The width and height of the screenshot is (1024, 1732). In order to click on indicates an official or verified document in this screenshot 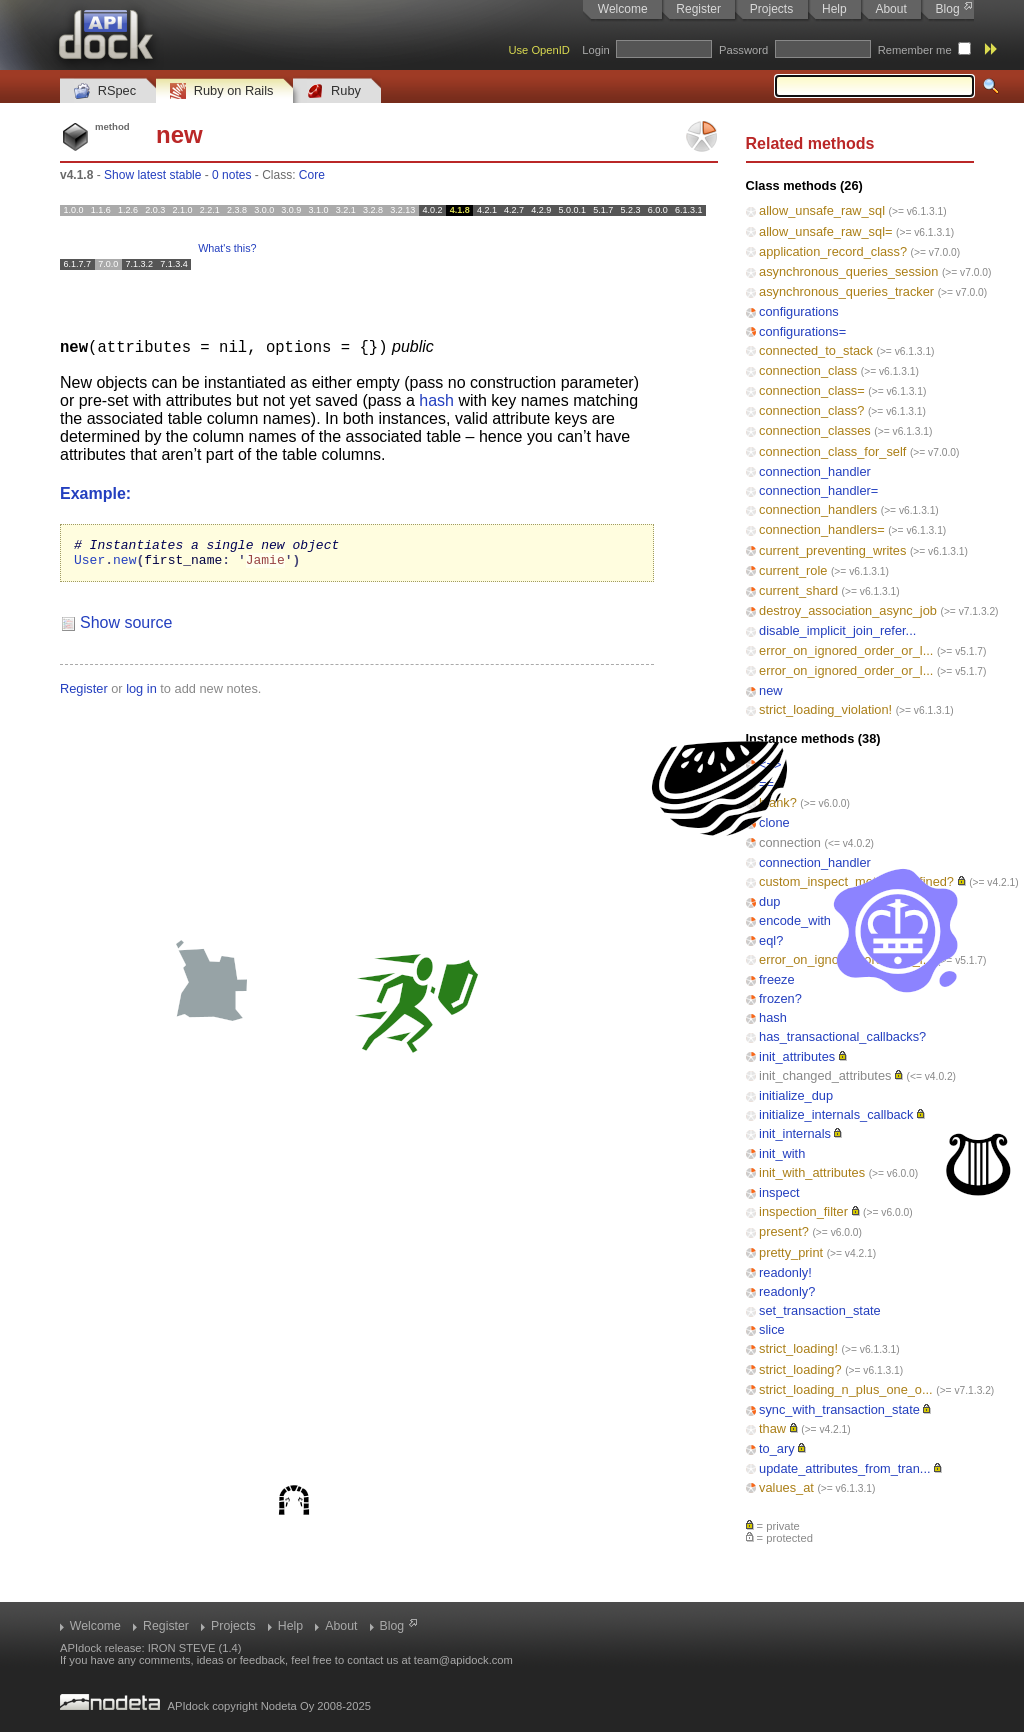, I will do `click(896, 930)`.